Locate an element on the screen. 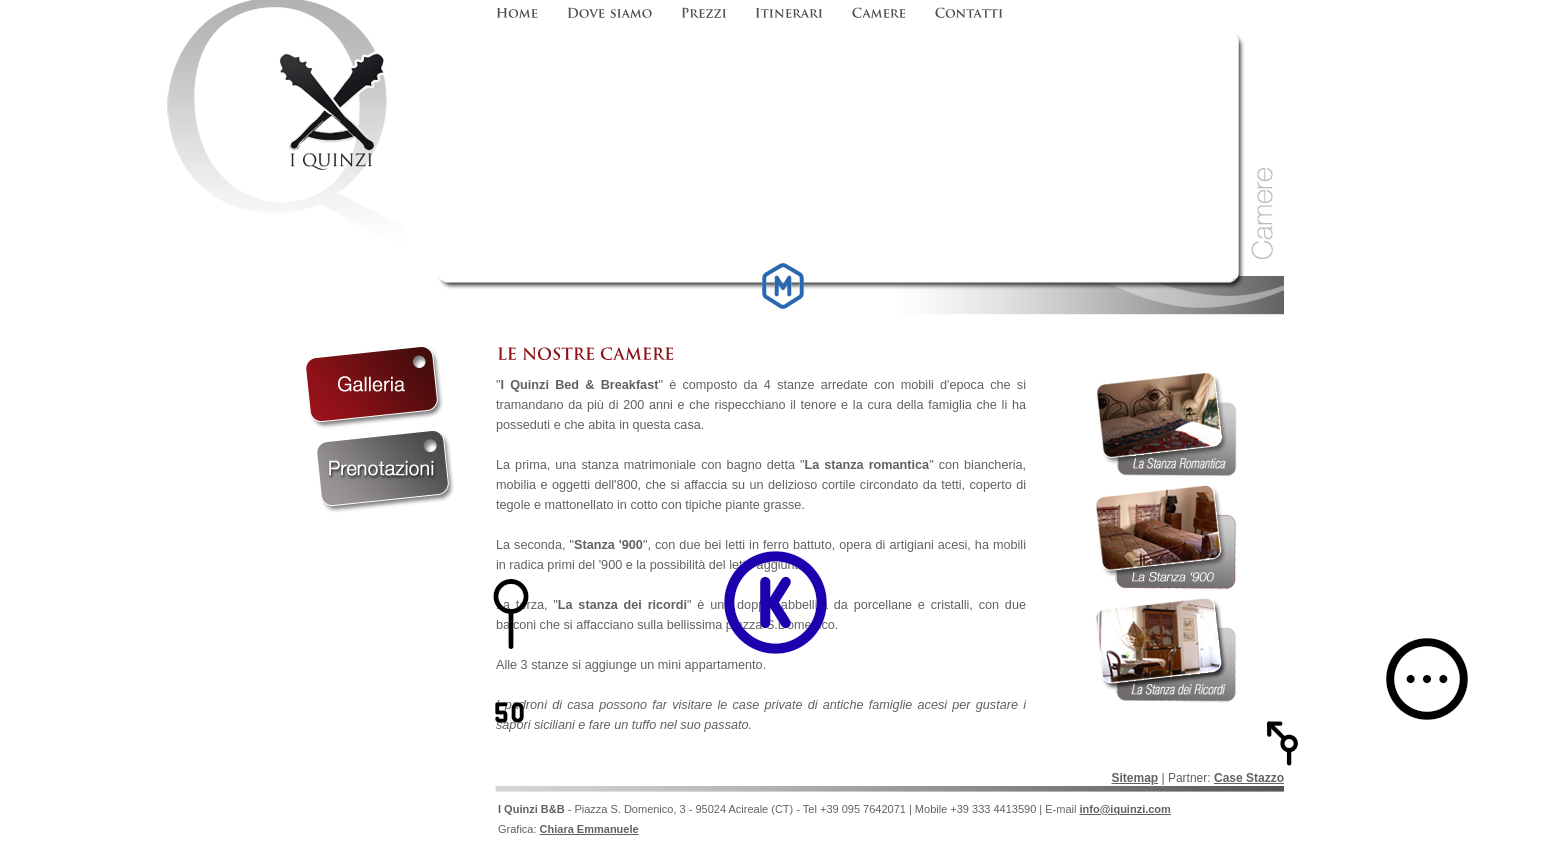 This screenshot has width=1568, height=868. indicates a count or quantity of 50 is located at coordinates (509, 712).